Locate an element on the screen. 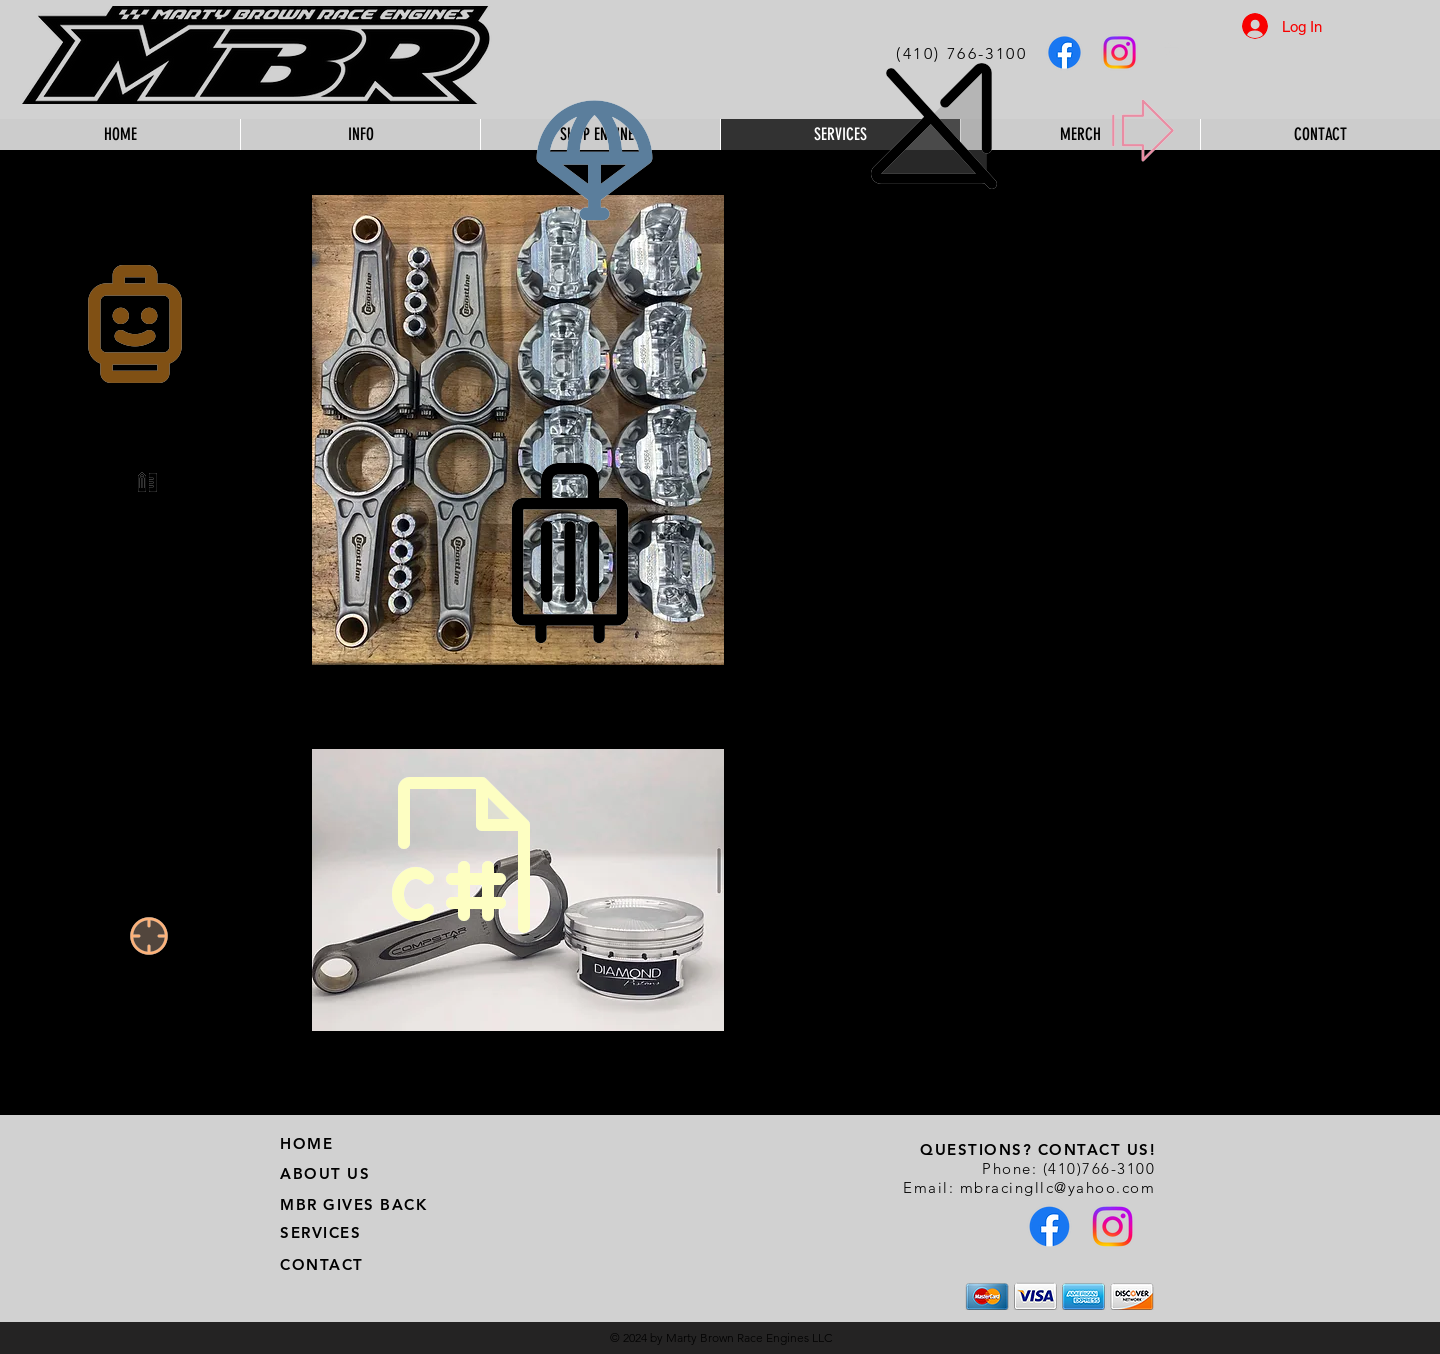  access travel or trip planning features is located at coordinates (570, 556).